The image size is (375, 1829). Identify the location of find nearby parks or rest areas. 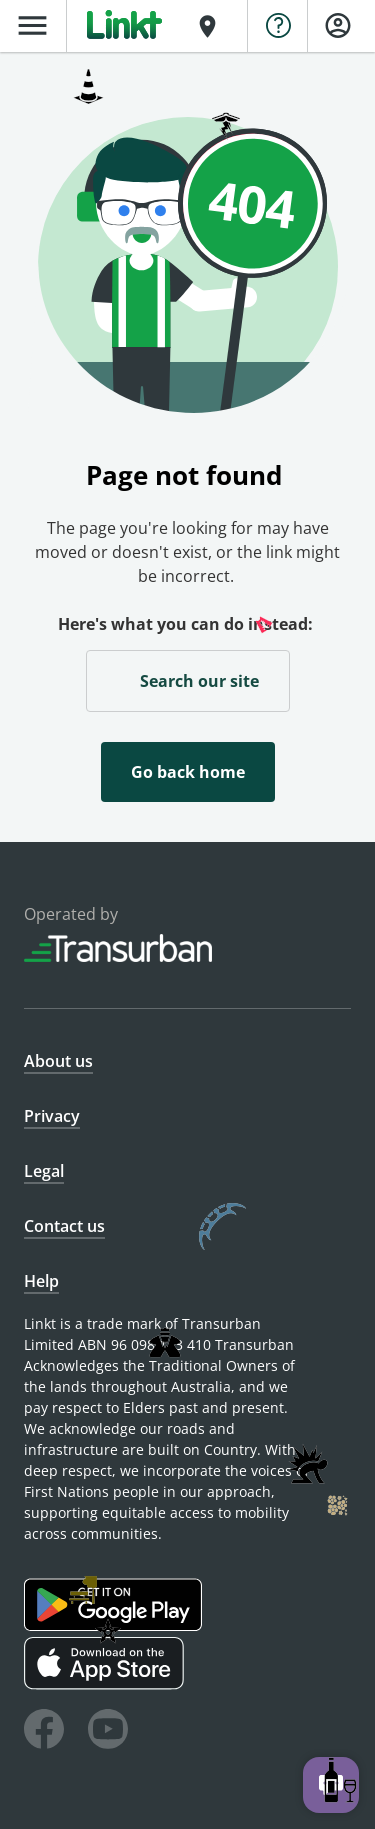
(83, 1590).